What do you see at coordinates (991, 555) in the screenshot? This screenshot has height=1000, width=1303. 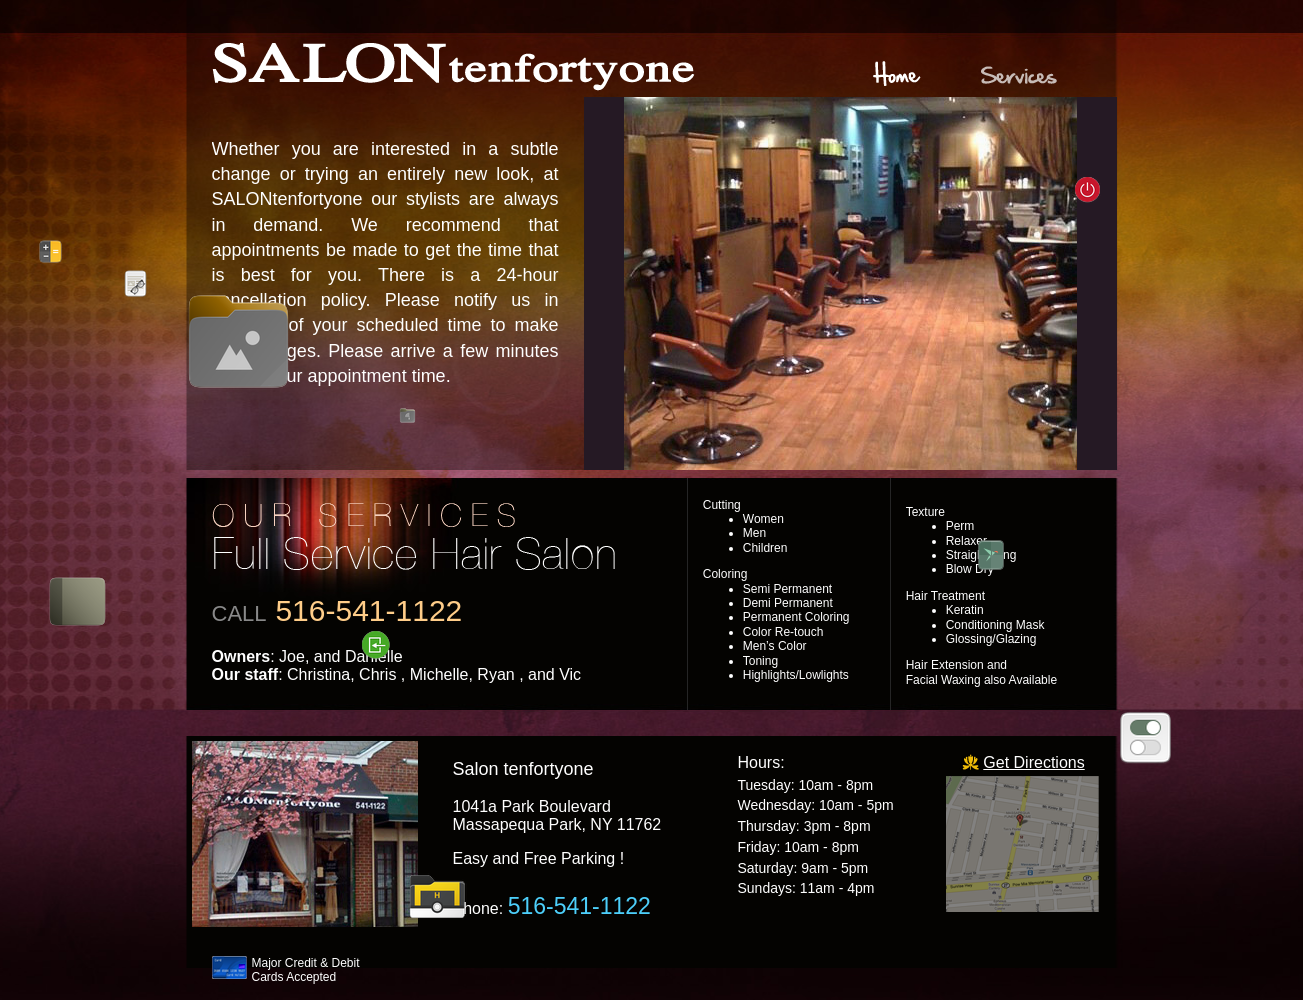 I see `snap application package file` at bounding box center [991, 555].